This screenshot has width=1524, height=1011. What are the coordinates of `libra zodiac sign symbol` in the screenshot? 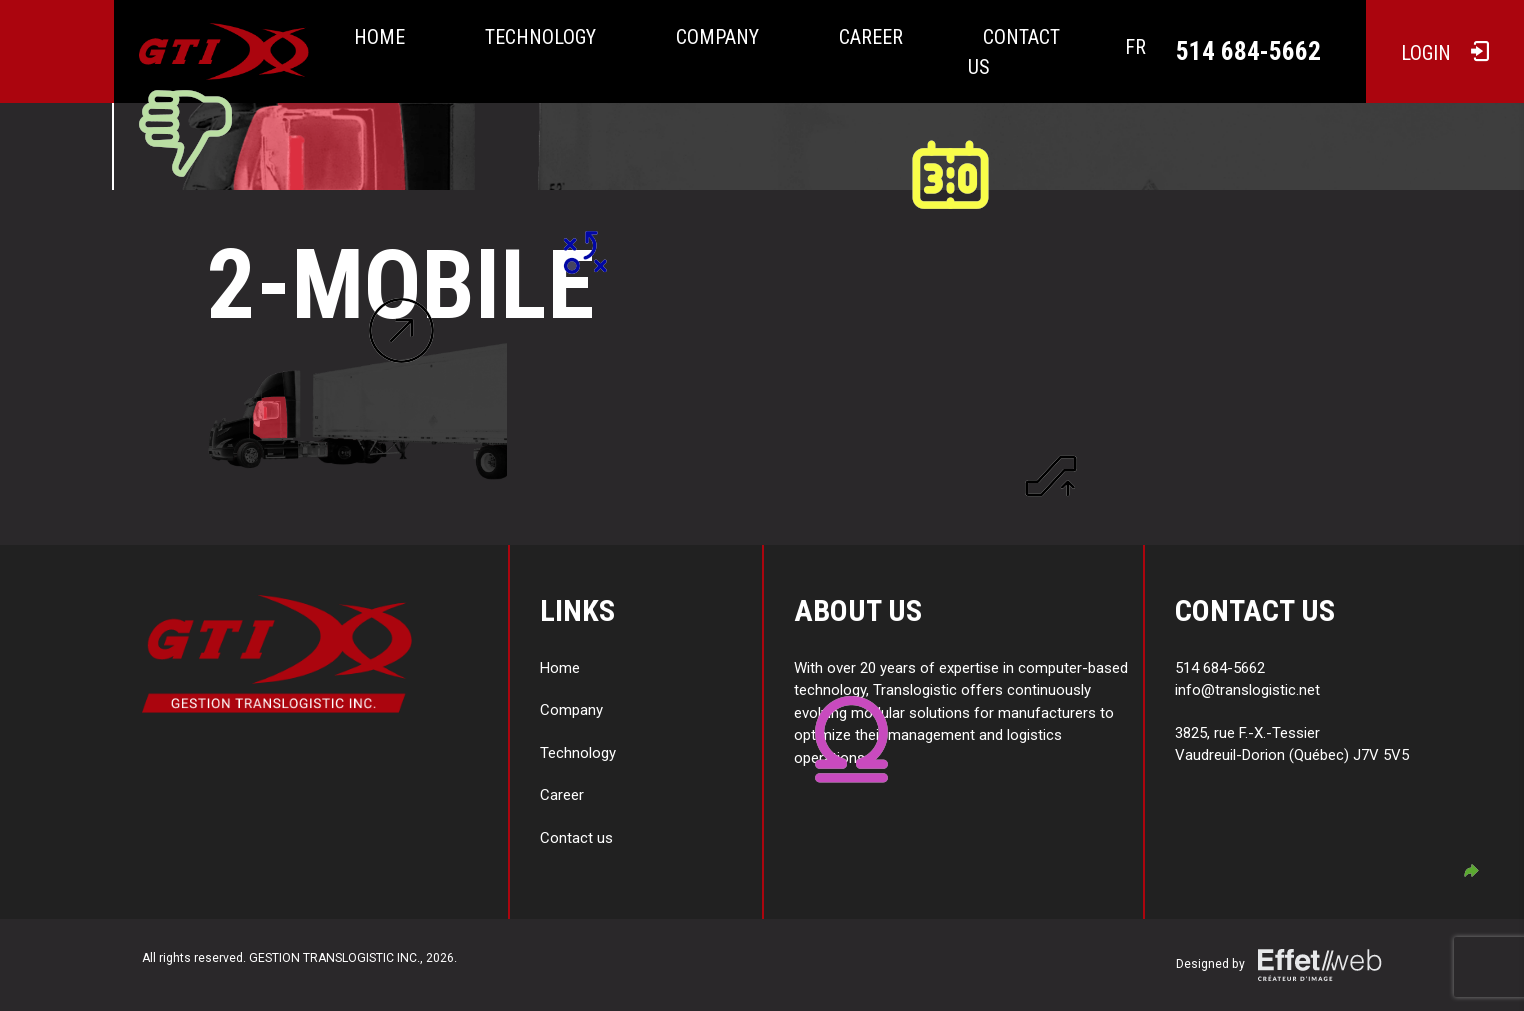 It's located at (851, 741).